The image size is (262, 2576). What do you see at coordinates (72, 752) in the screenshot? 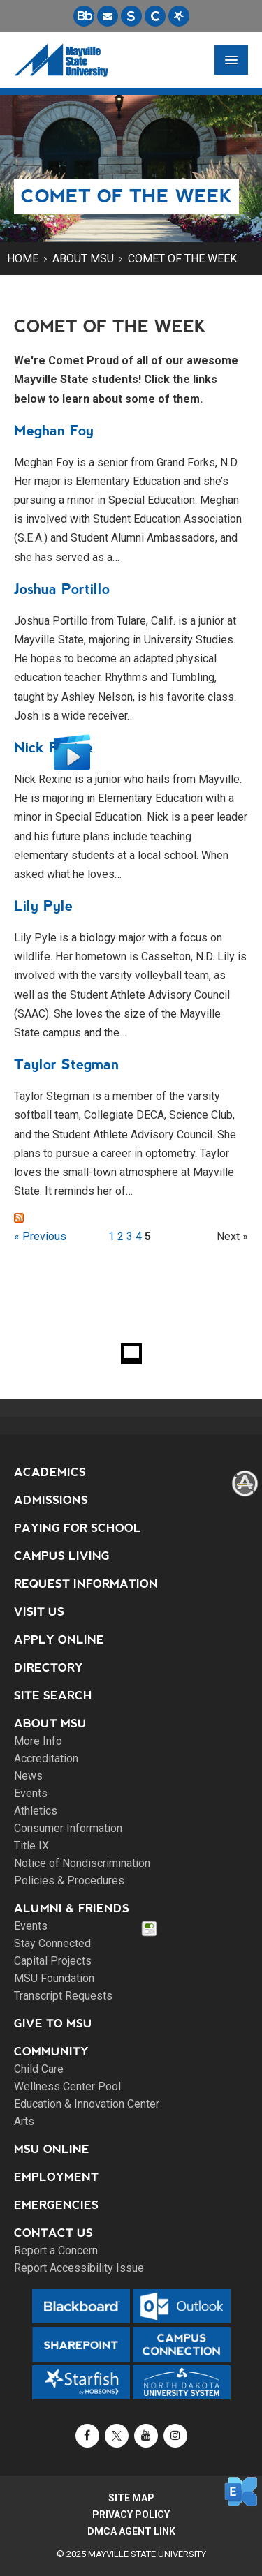
I see `open the movies app` at bounding box center [72, 752].